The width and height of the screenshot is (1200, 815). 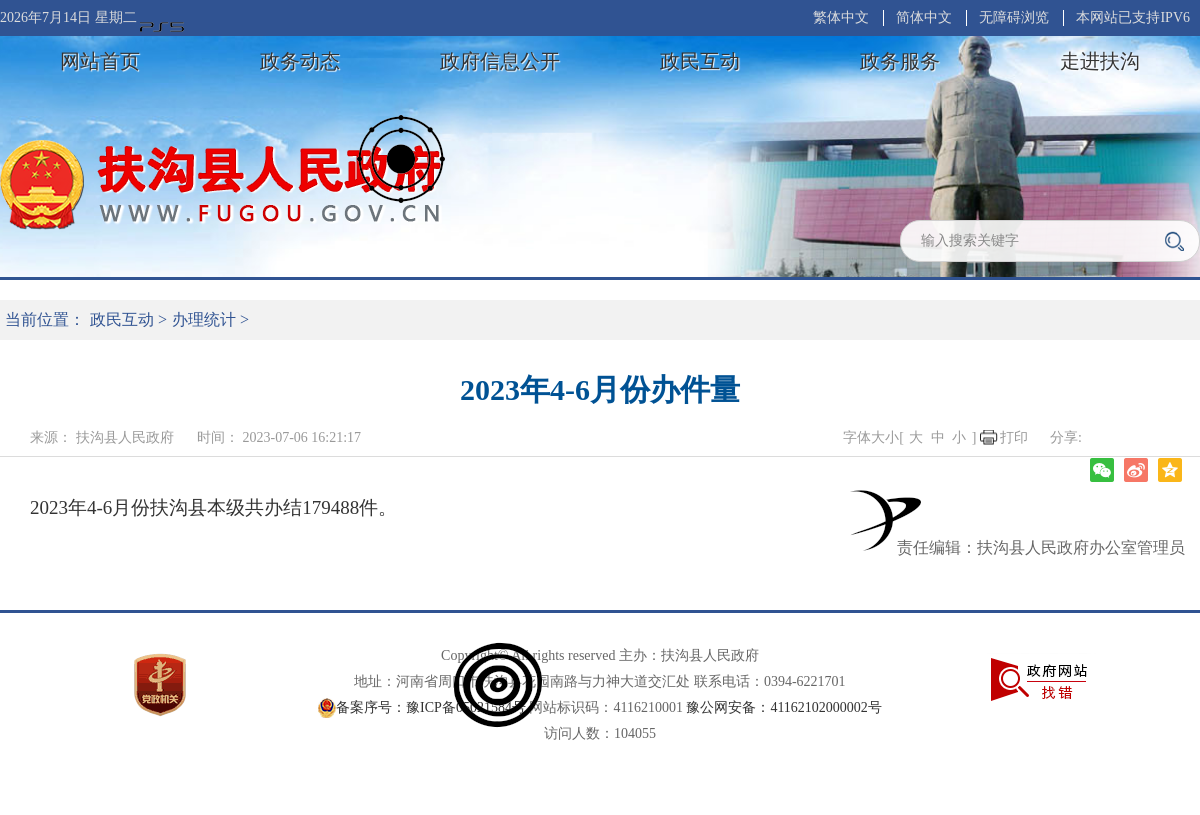 What do you see at coordinates (885, 520) in the screenshot?
I see `visit The Planetary Society website` at bounding box center [885, 520].